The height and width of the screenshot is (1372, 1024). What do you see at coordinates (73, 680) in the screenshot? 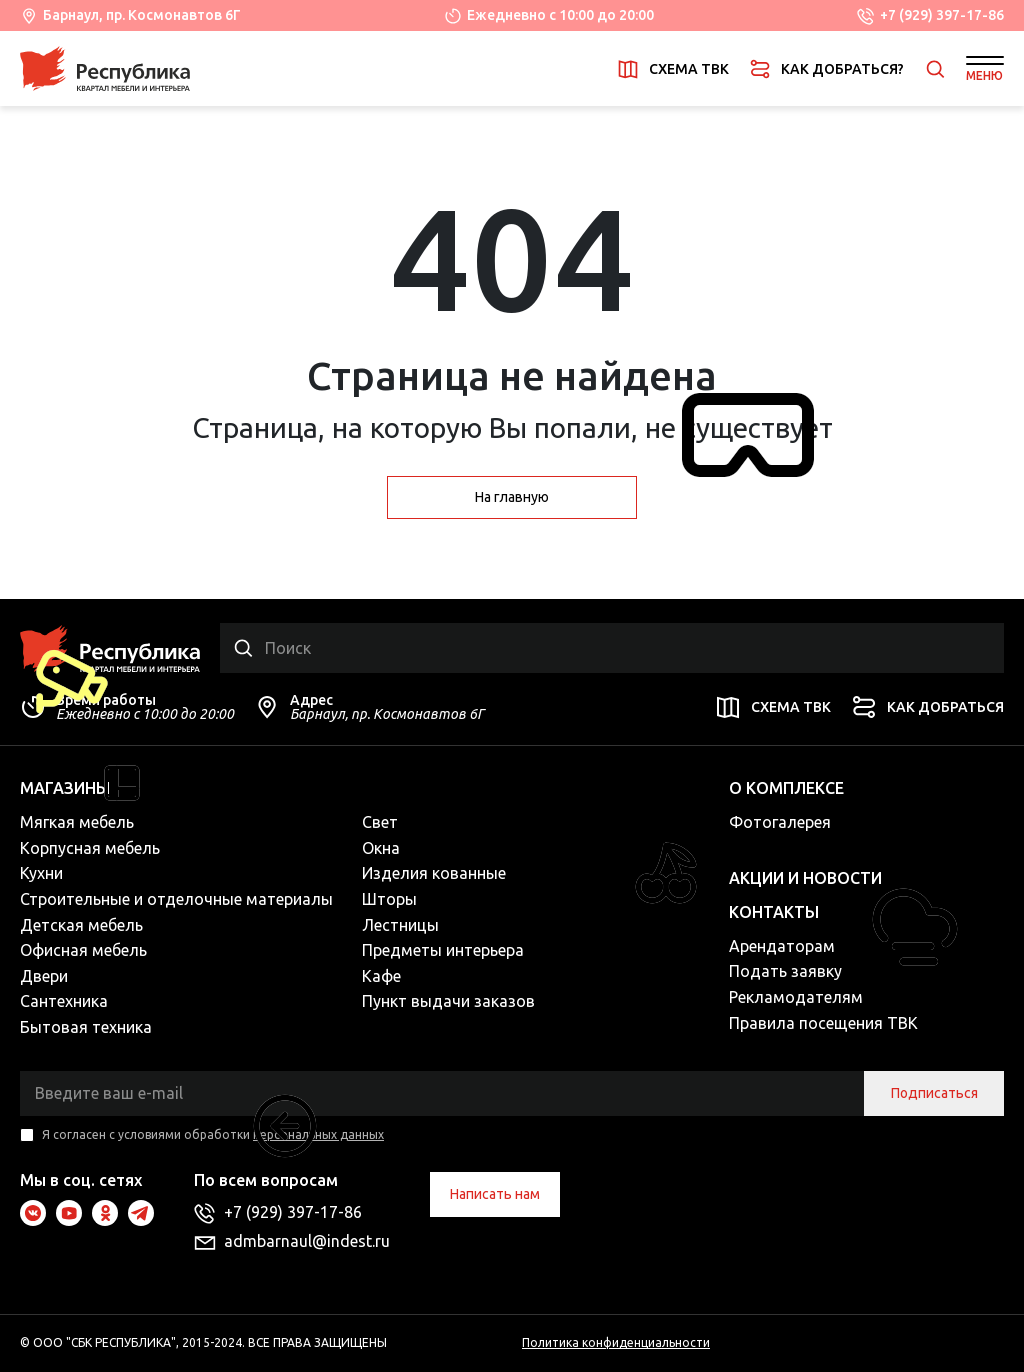
I see `access security camera feed` at bounding box center [73, 680].